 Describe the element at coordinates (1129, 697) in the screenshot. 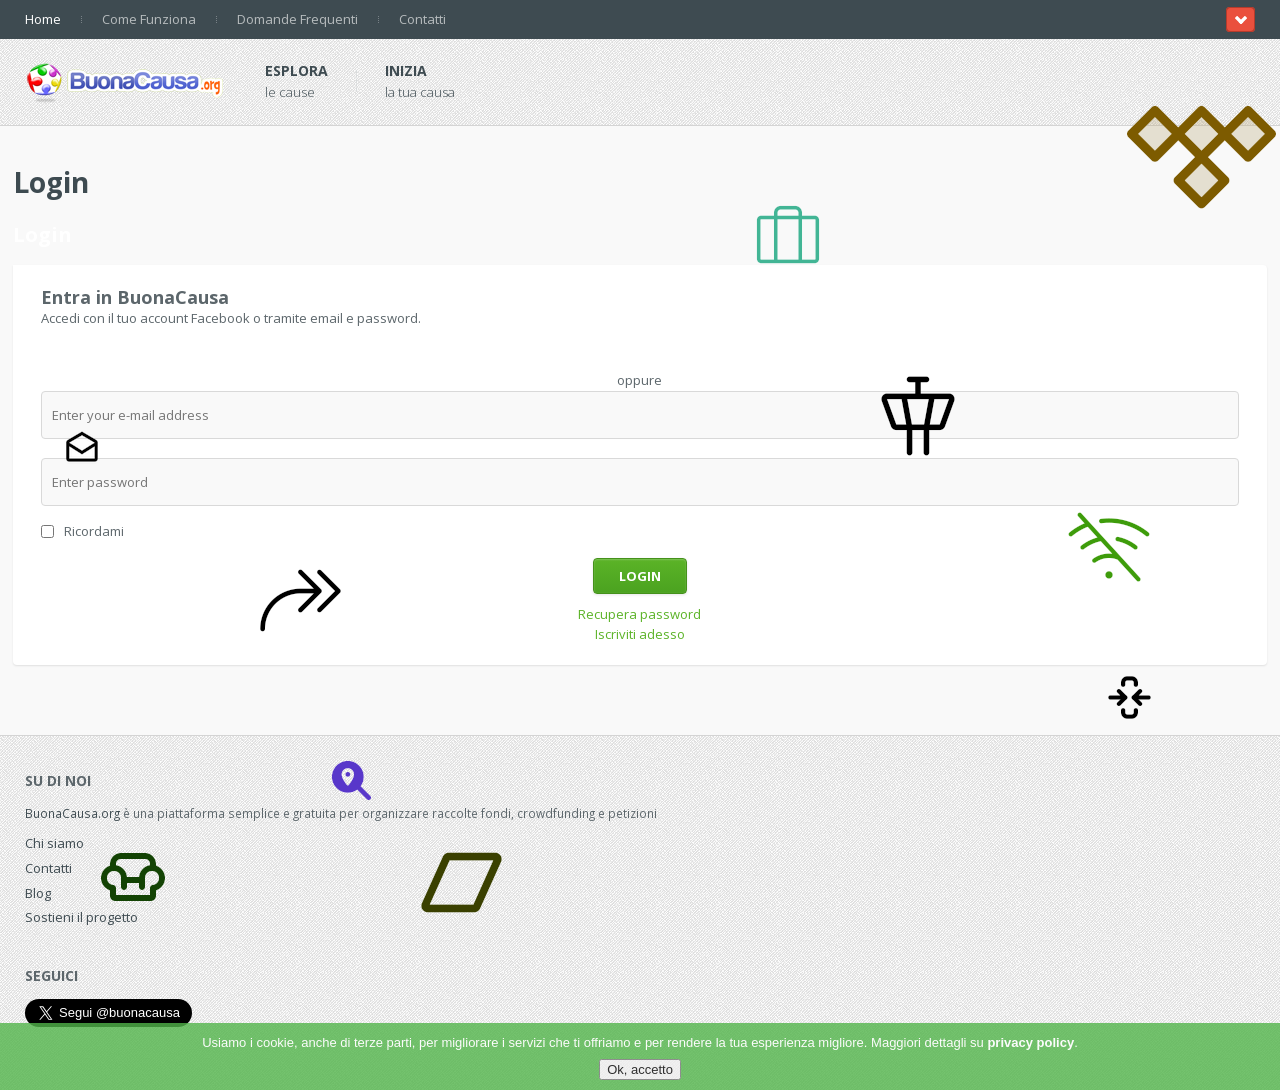

I see `narrow the viewport width` at that location.